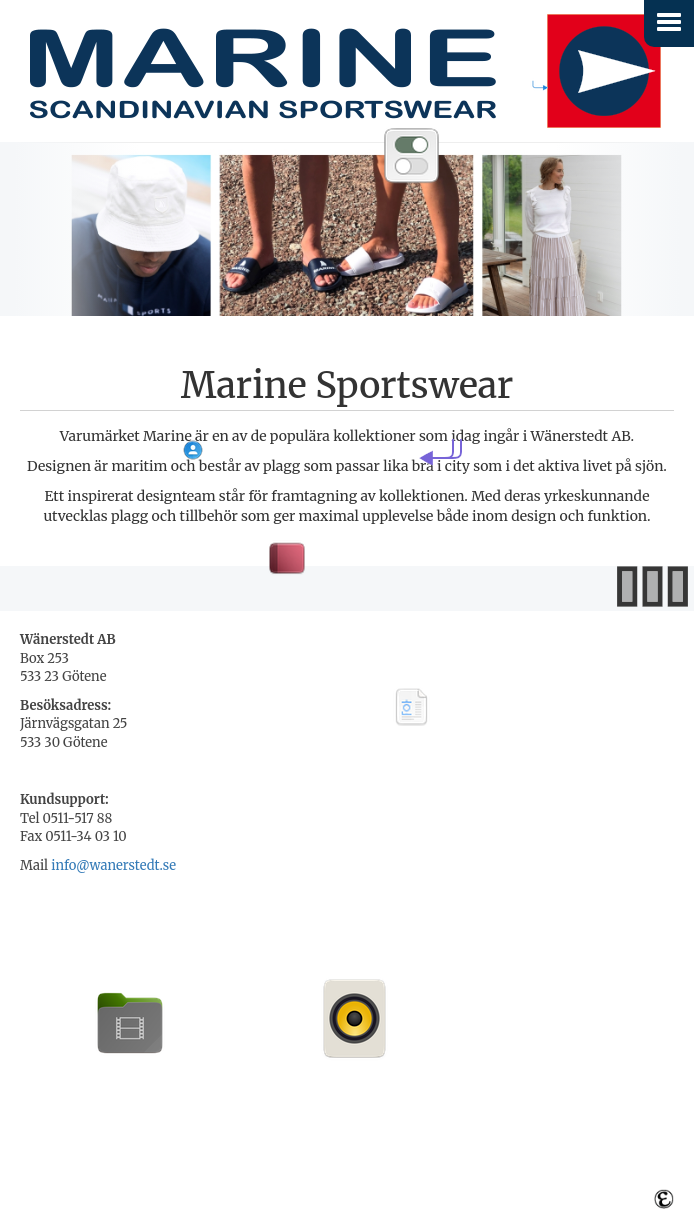  I want to click on switch between open workspaces or desktops, so click(652, 586).